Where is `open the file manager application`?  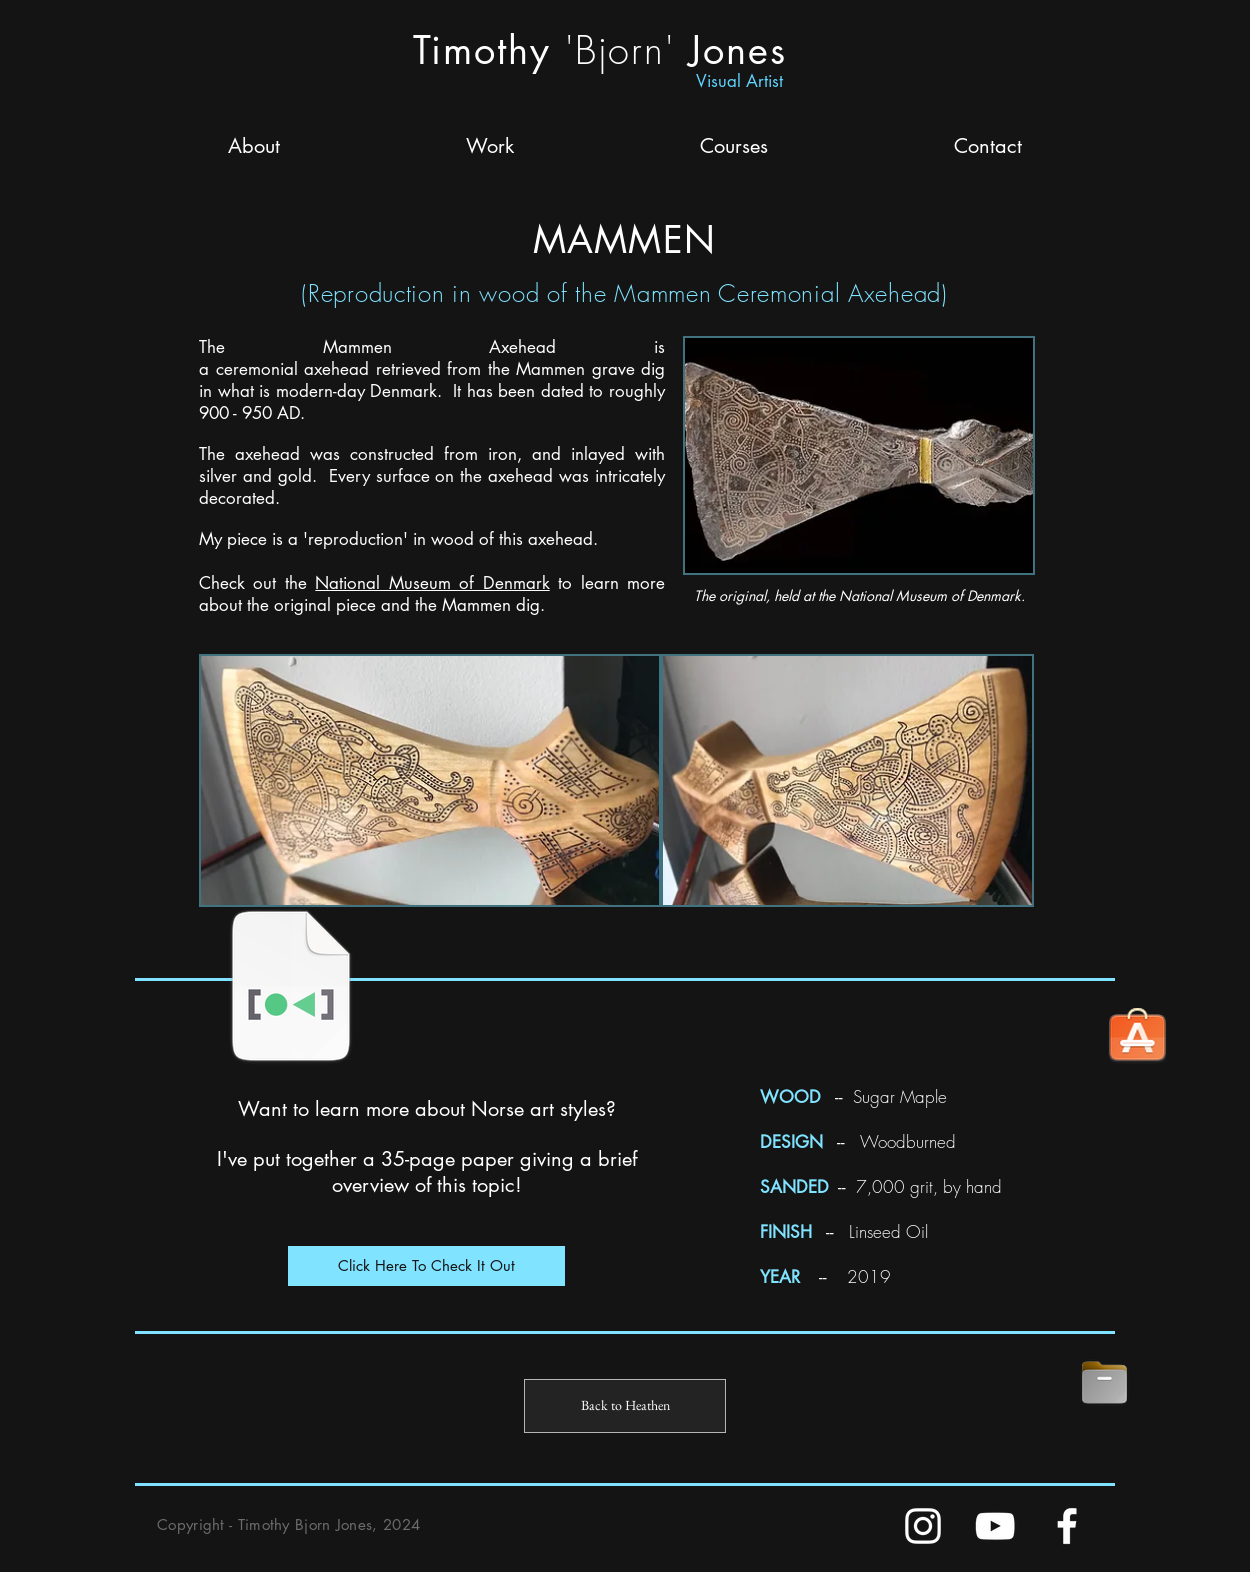 open the file manager application is located at coordinates (1104, 1382).